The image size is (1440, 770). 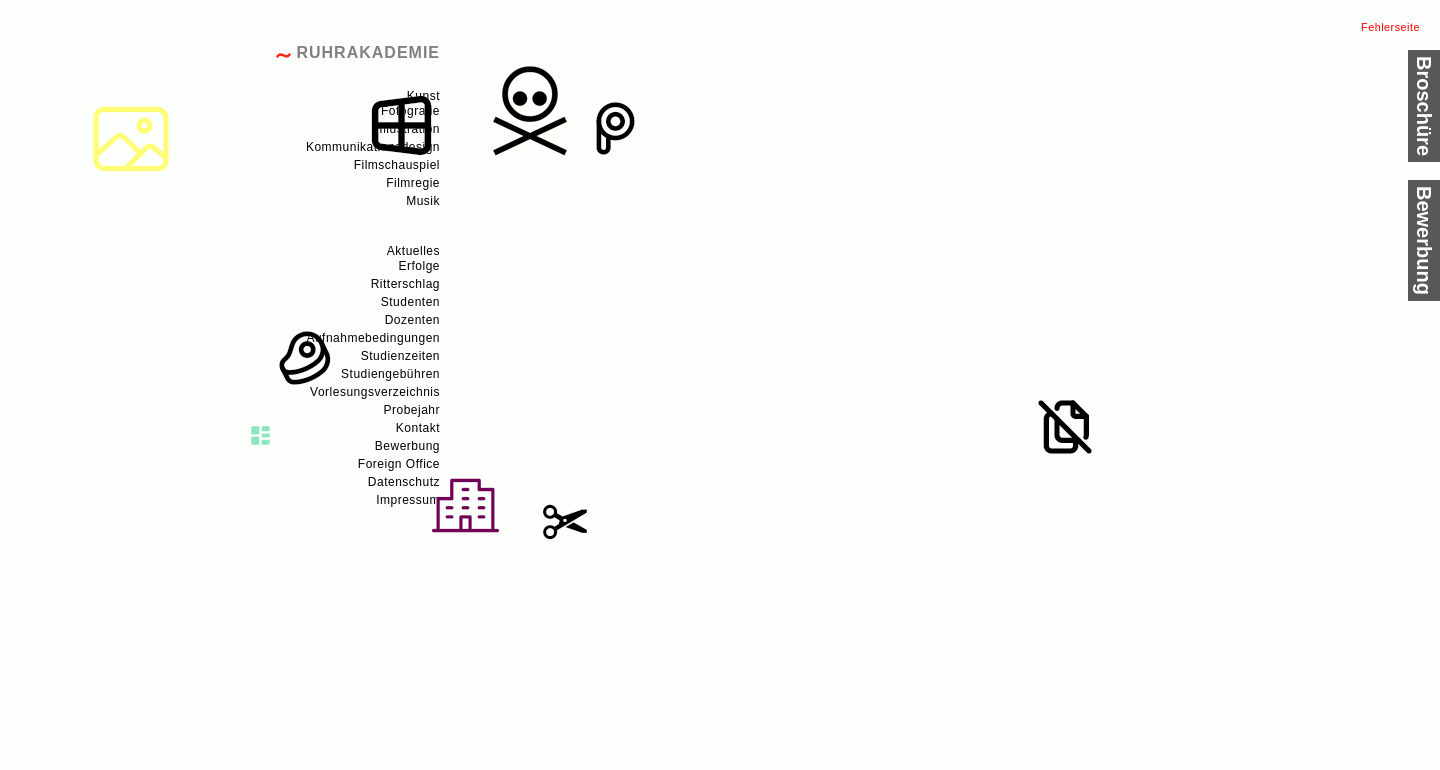 I want to click on switch to split board layout view, so click(x=260, y=435).